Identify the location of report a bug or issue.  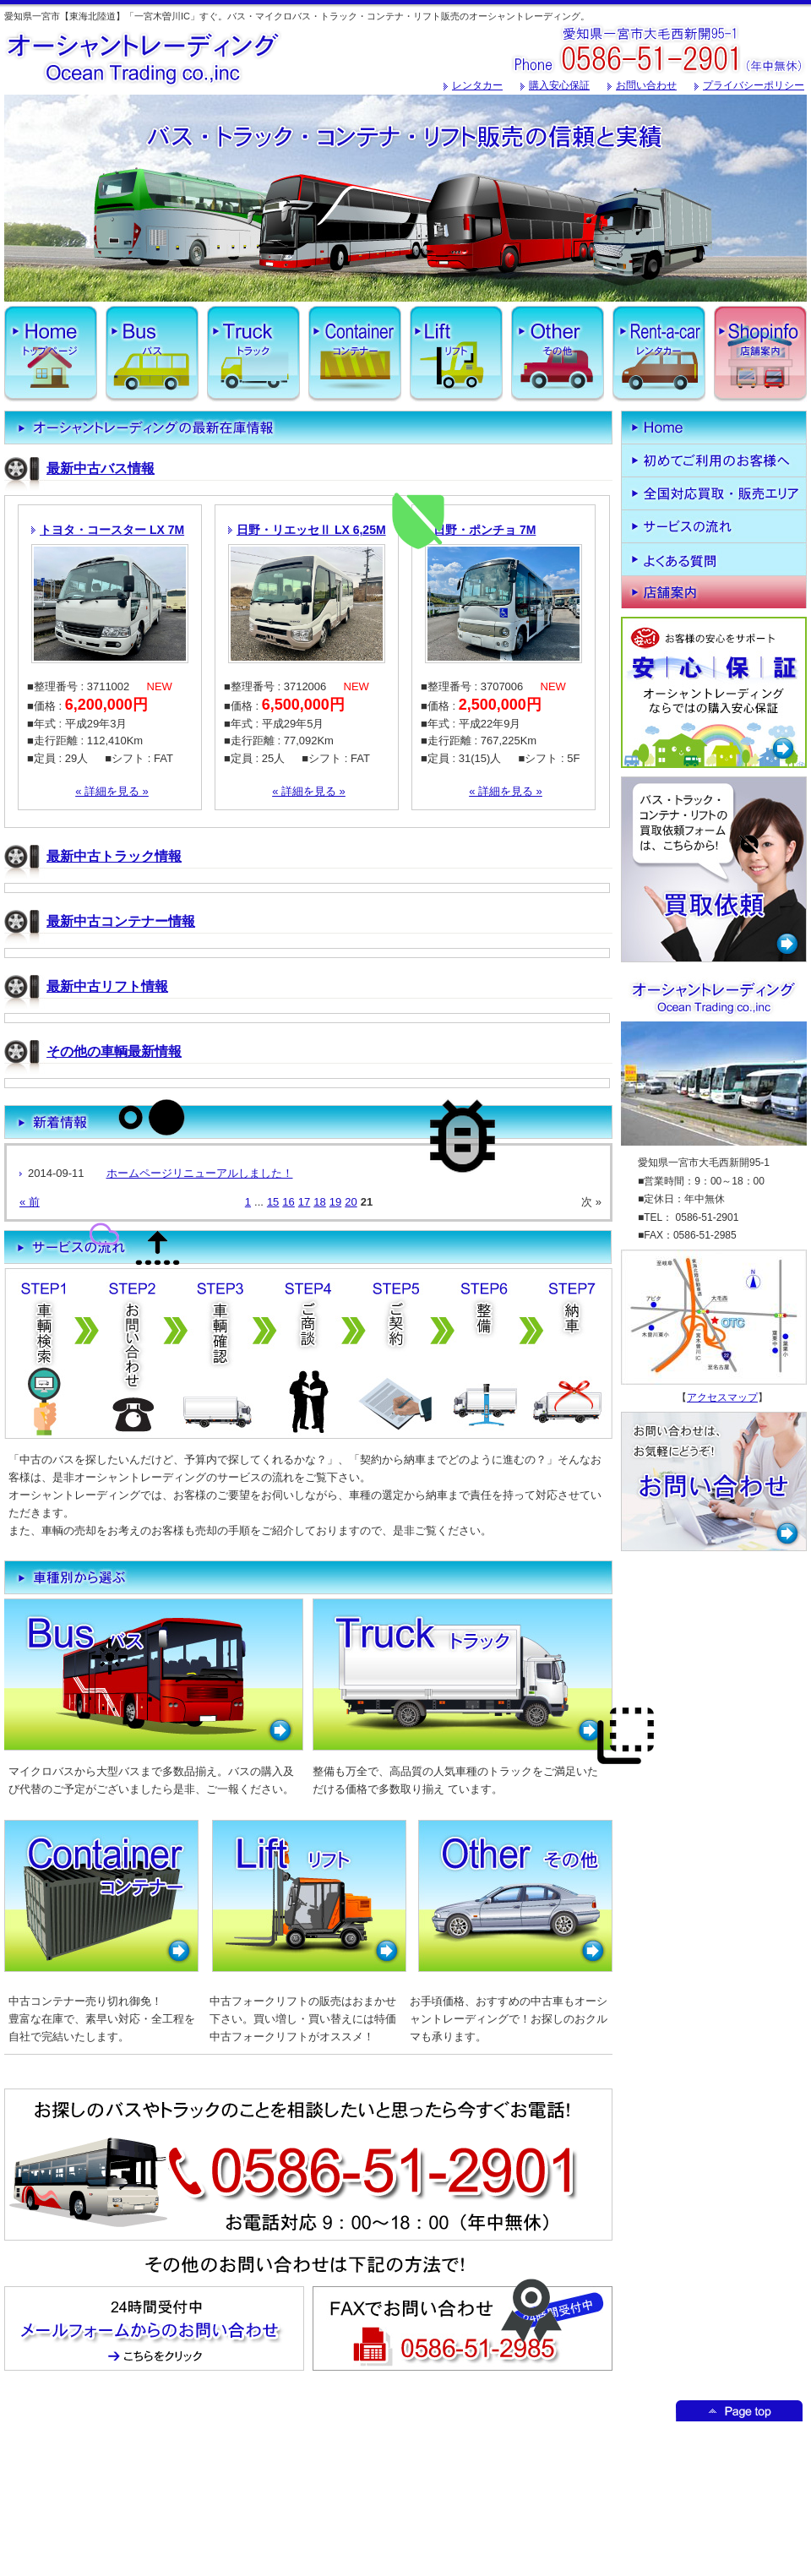
(462, 1136).